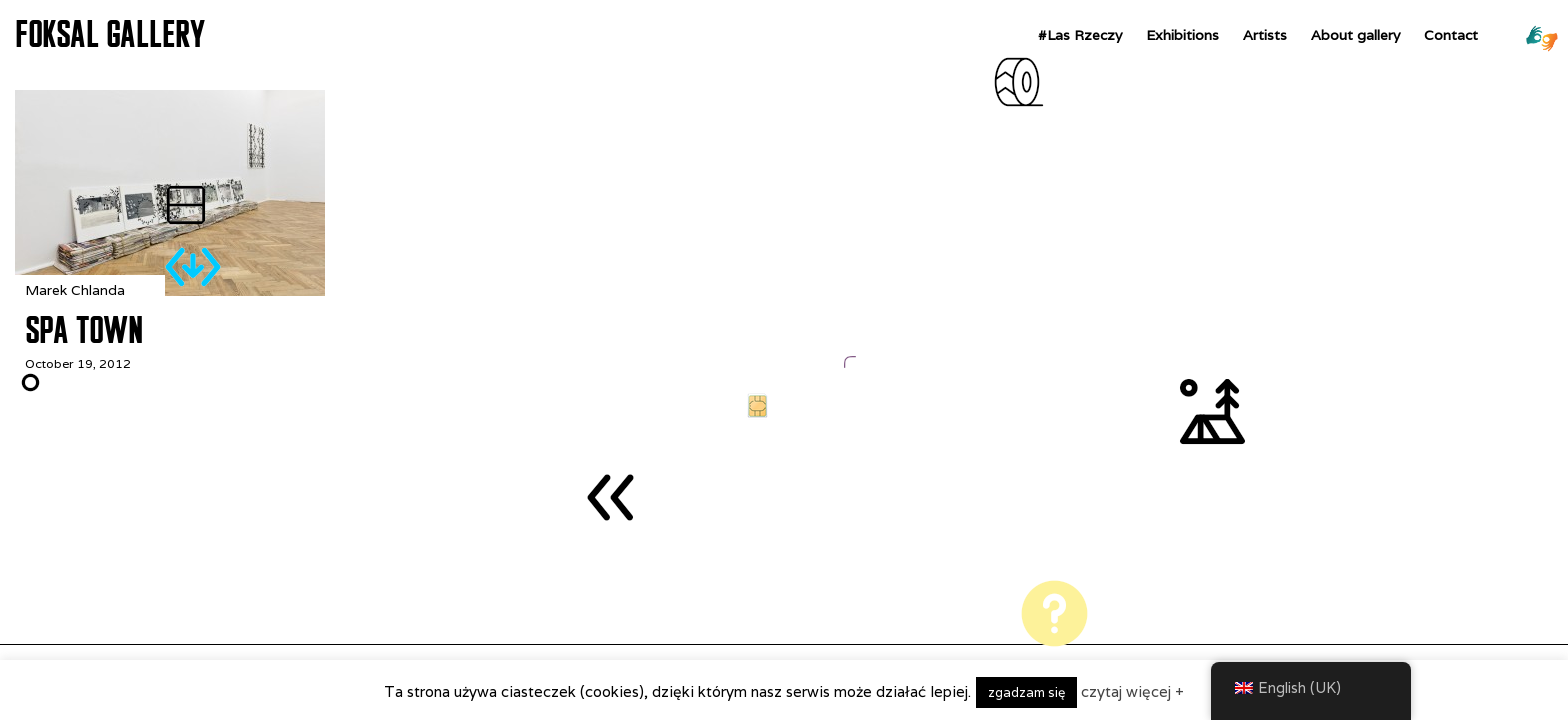 This screenshot has width=1568, height=720. What do you see at coordinates (30, 382) in the screenshot?
I see `indicates an unread notification or new item` at bounding box center [30, 382].